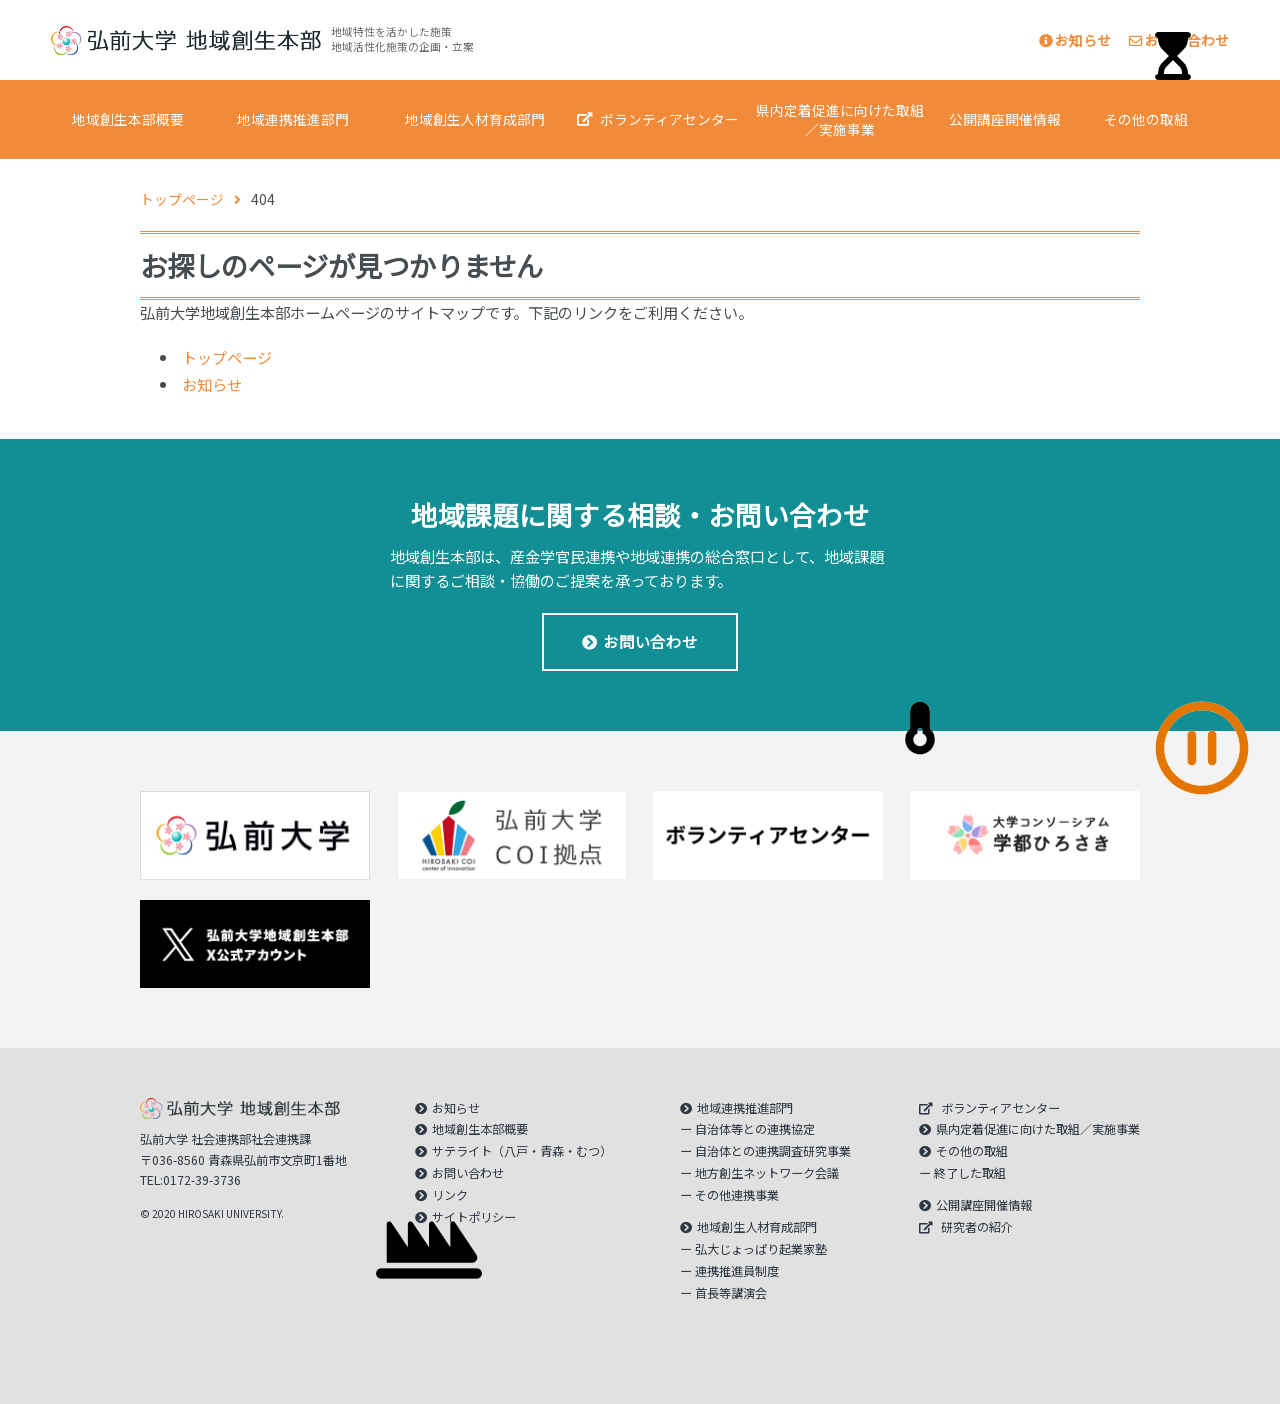 The image size is (1280, 1404). What do you see at coordinates (1173, 56) in the screenshot?
I see `indicates a process in progress or loading state` at bounding box center [1173, 56].